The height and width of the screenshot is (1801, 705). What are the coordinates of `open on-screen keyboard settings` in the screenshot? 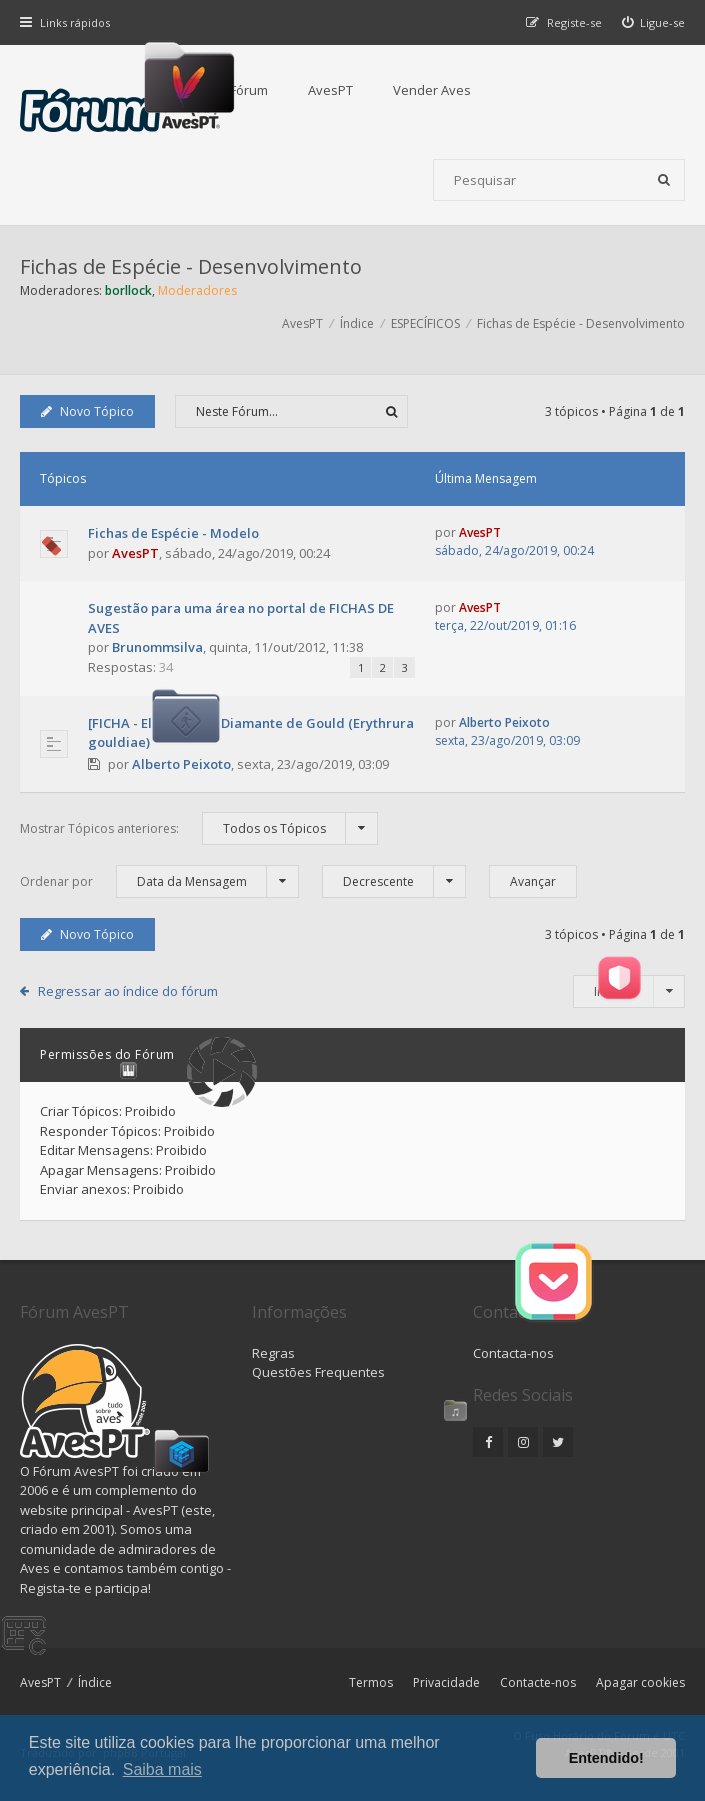 It's located at (24, 1633).